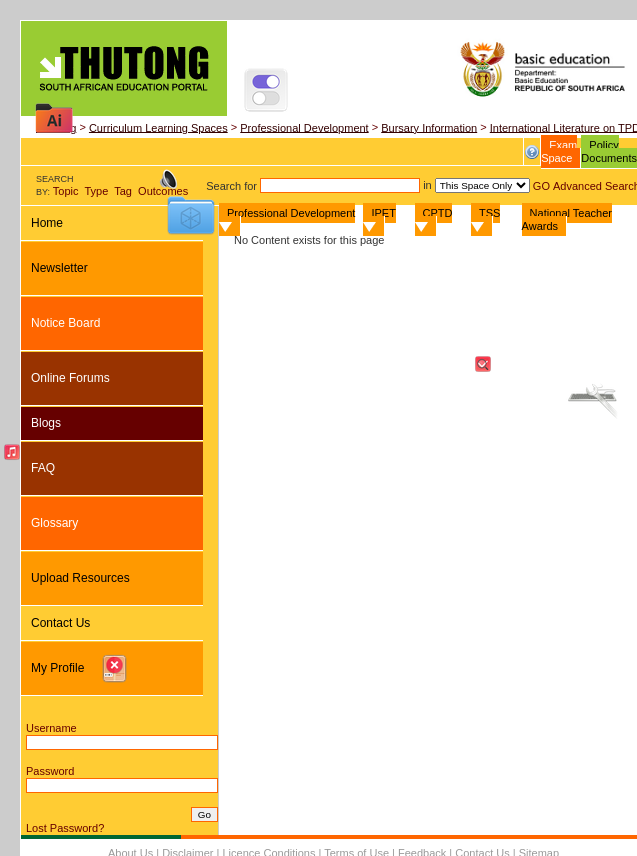 The width and height of the screenshot is (637, 856). What do you see at coordinates (592, 392) in the screenshot?
I see `access keyboard settings and preferences` at bounding box center [592, 392].